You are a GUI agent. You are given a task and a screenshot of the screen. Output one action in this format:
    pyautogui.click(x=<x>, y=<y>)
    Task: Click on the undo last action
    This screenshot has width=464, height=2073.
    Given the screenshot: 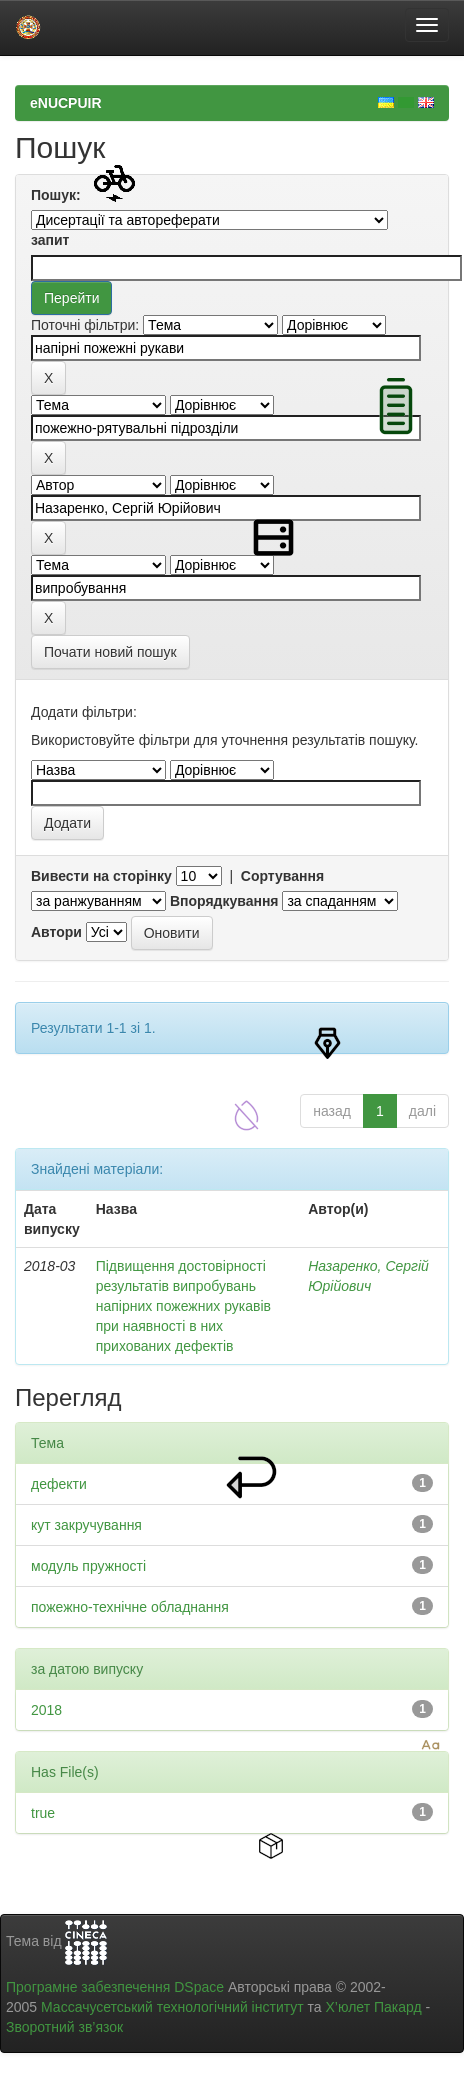 What is the action you would take?
    pyautogui.click(x=251, y=1475)
    